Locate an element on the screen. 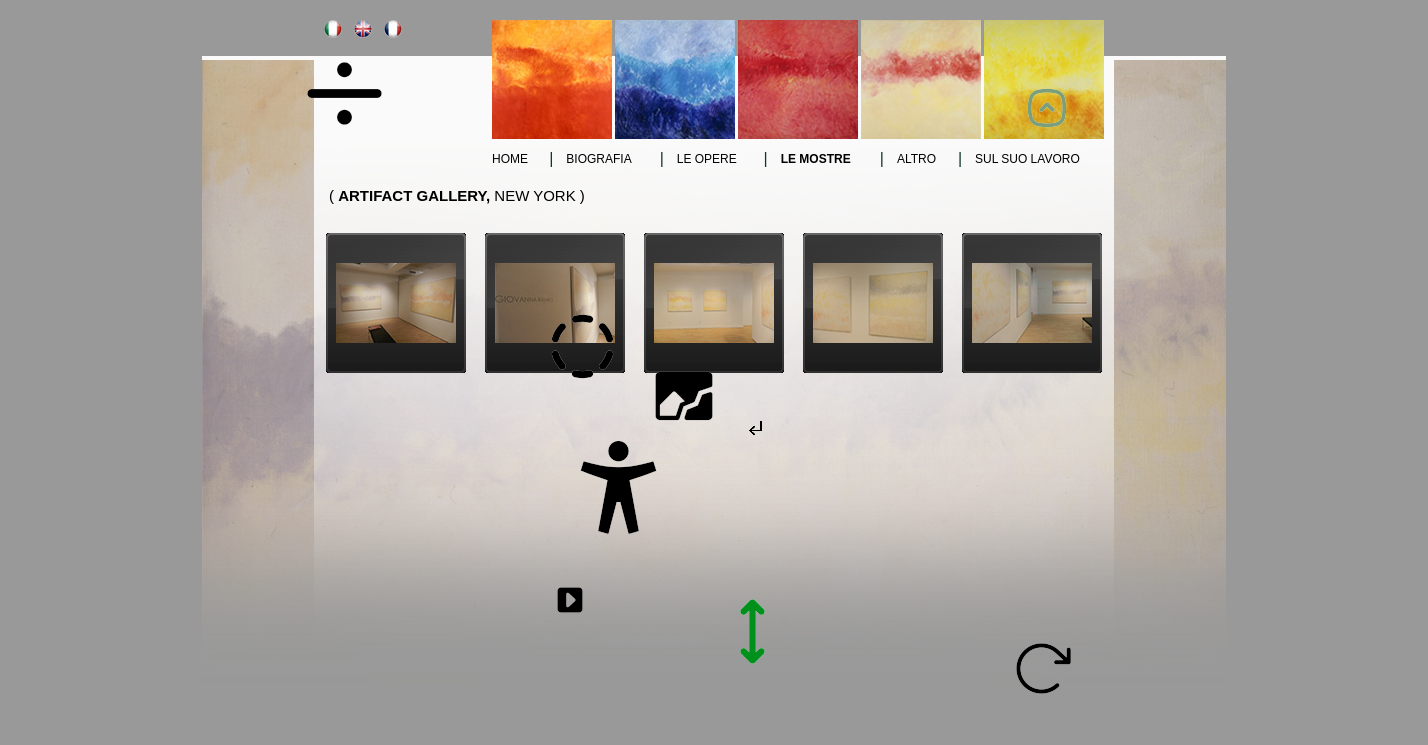 The image size is (1428, 745). play media or video content is located at coordinates (570, 600).